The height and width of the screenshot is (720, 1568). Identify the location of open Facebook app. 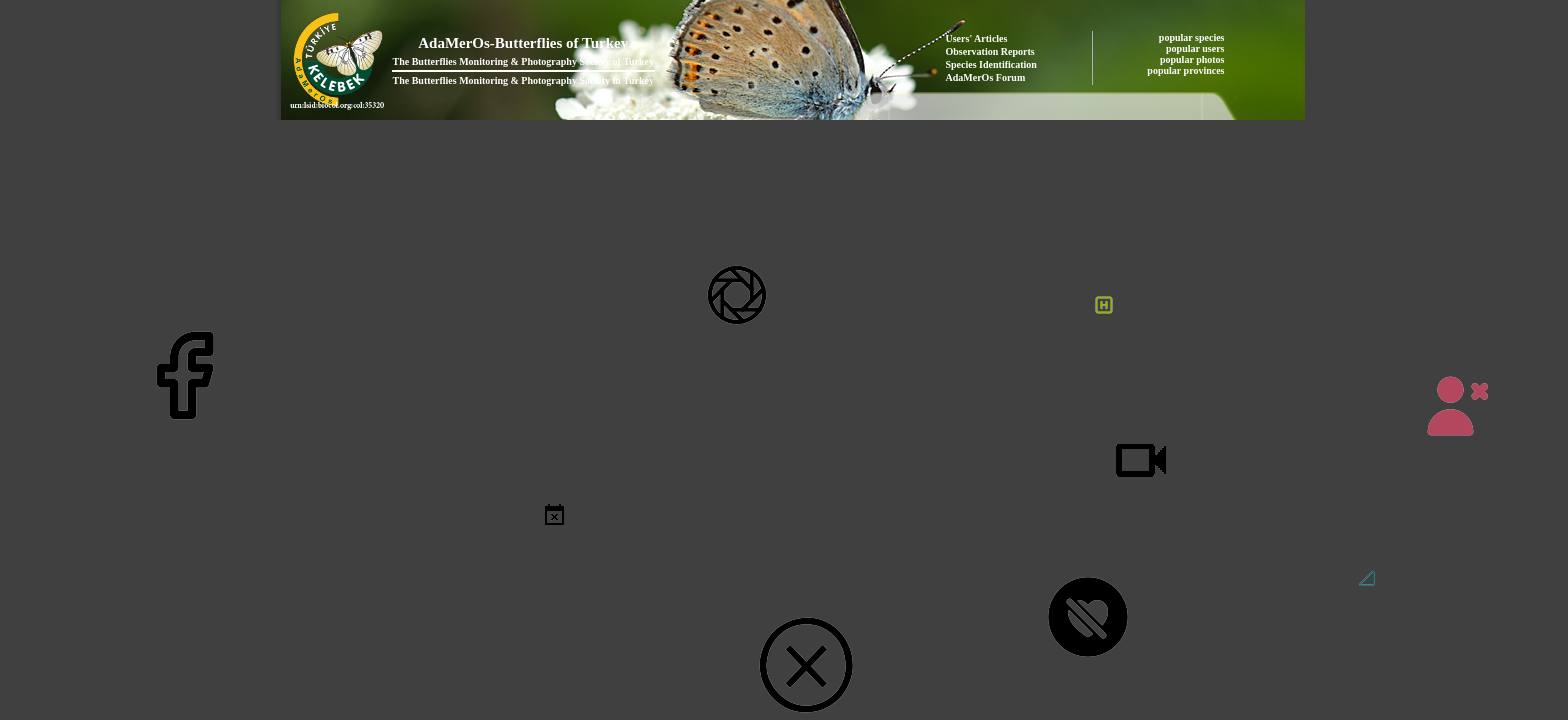
(187, 375).